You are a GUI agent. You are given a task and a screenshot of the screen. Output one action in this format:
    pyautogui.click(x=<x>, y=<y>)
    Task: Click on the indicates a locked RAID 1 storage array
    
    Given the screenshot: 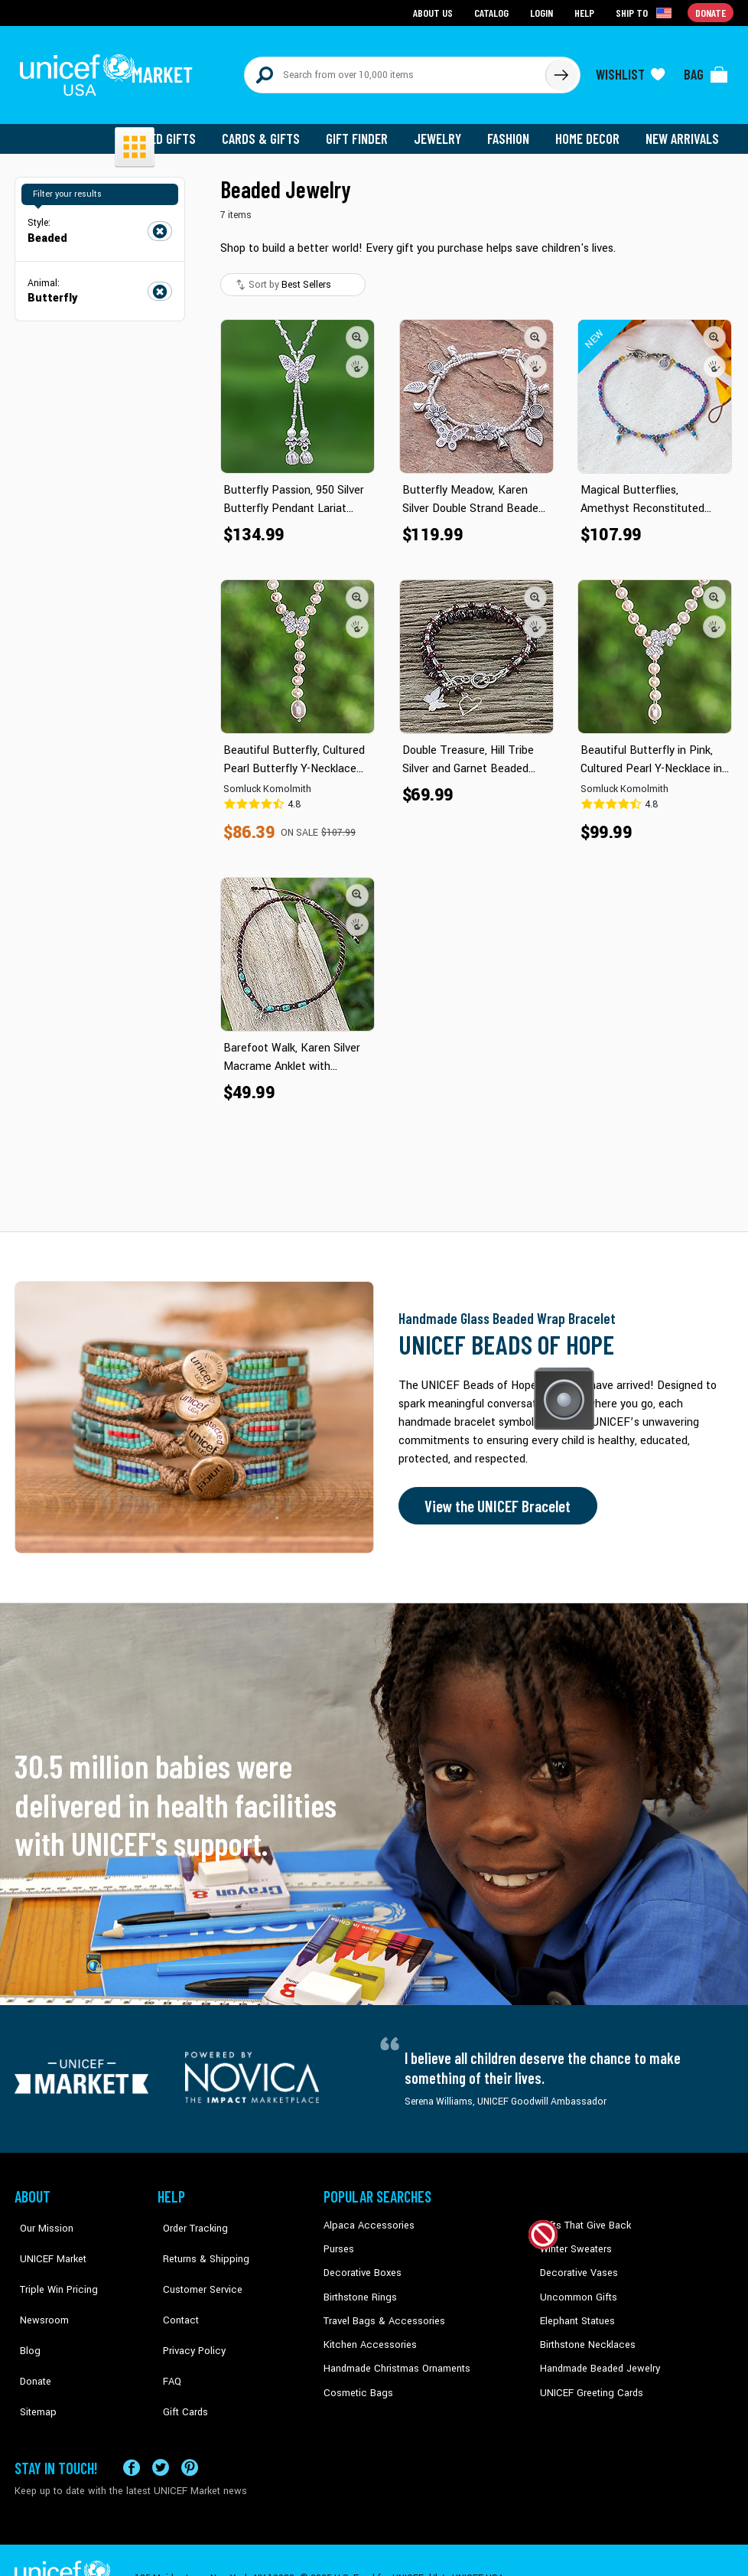 What is the action you would take?
    pyautogui.click(x=93, y=1963)
    